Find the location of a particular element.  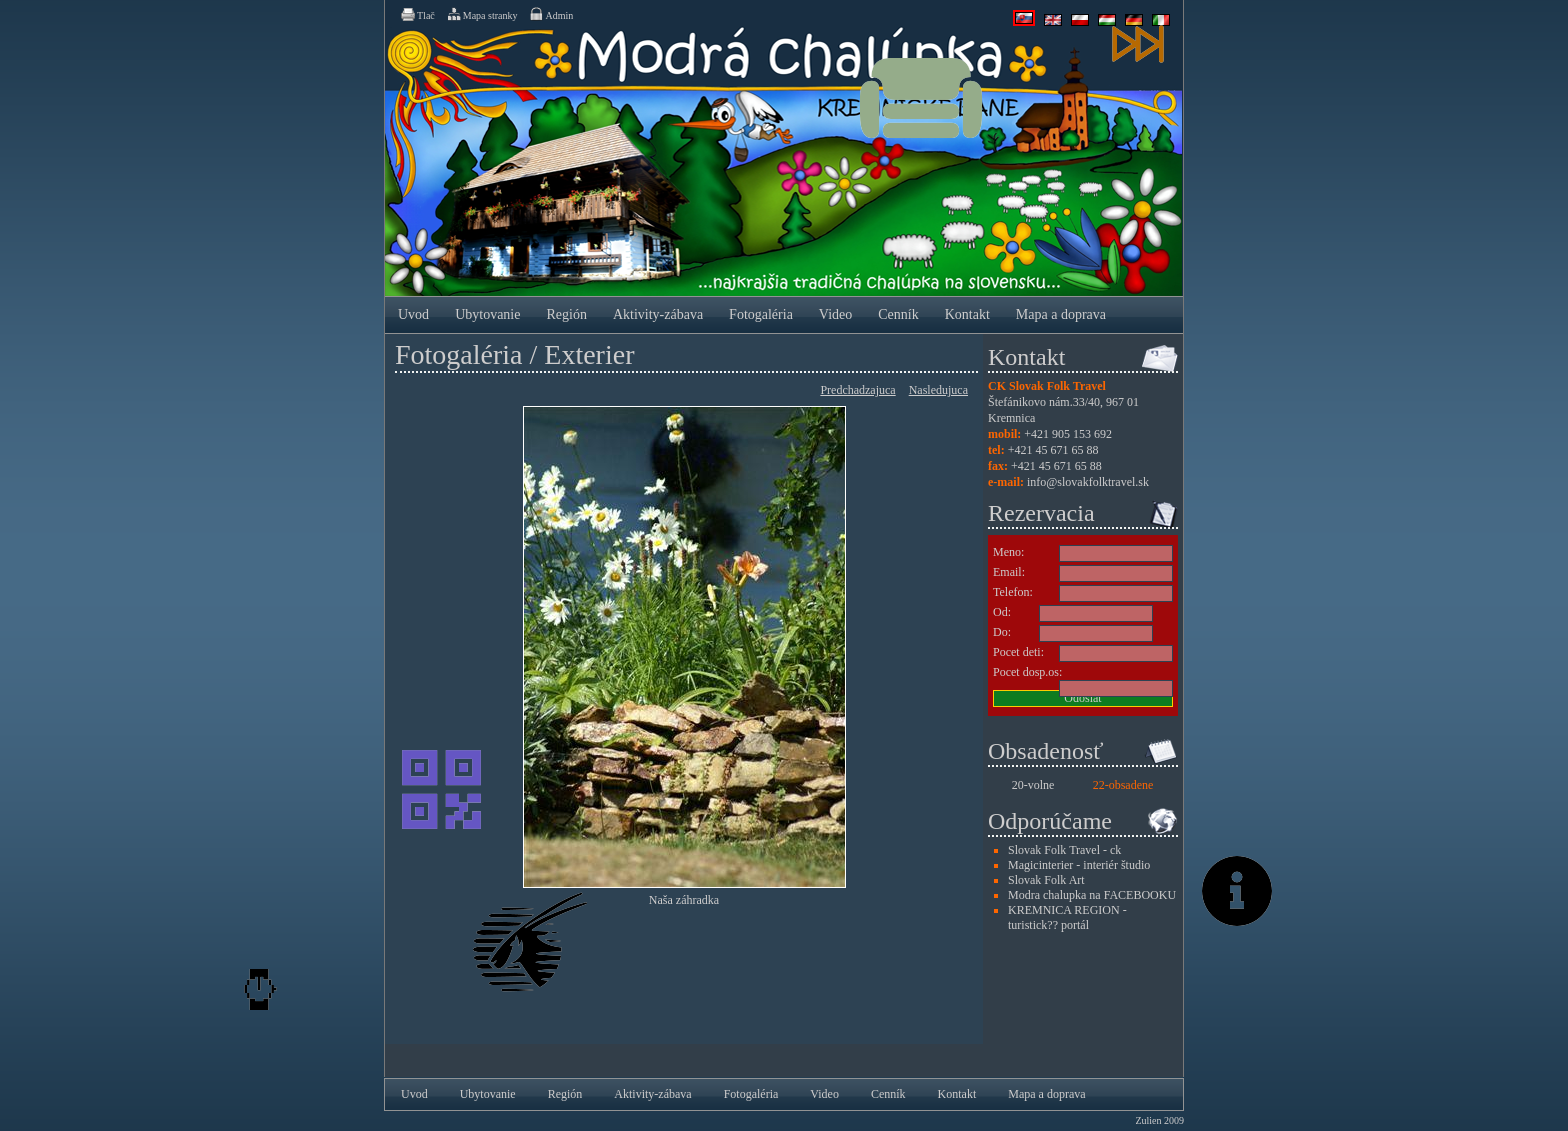

visit Hackernoon website or blog is located at coordinates (260, 989).